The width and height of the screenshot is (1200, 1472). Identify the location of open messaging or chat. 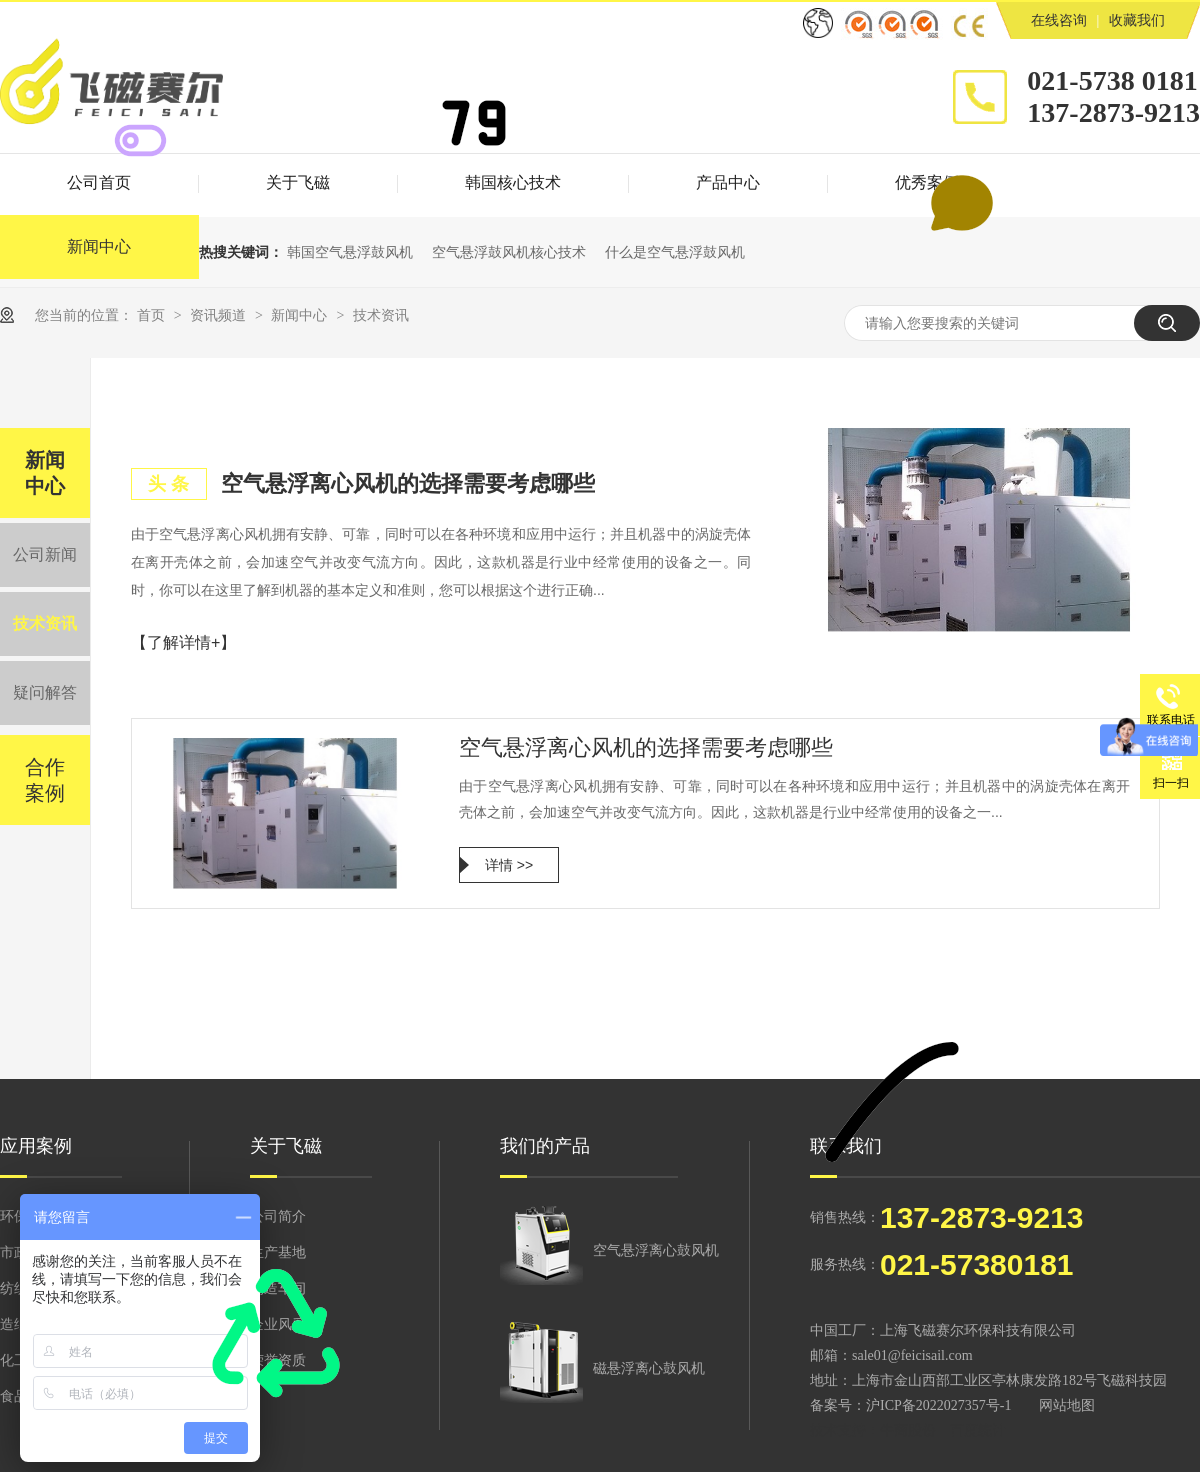
(962, 203).